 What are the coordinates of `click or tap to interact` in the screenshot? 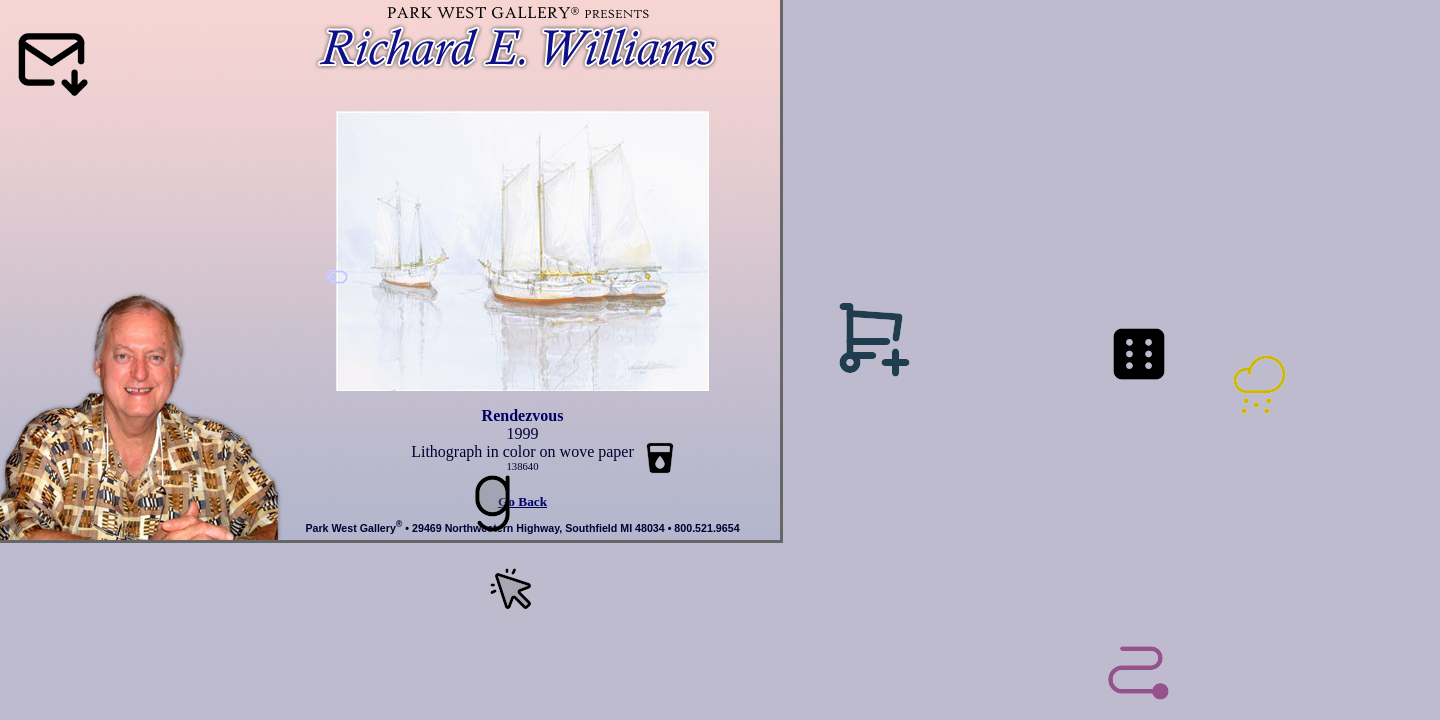 It's located at (513, 591).